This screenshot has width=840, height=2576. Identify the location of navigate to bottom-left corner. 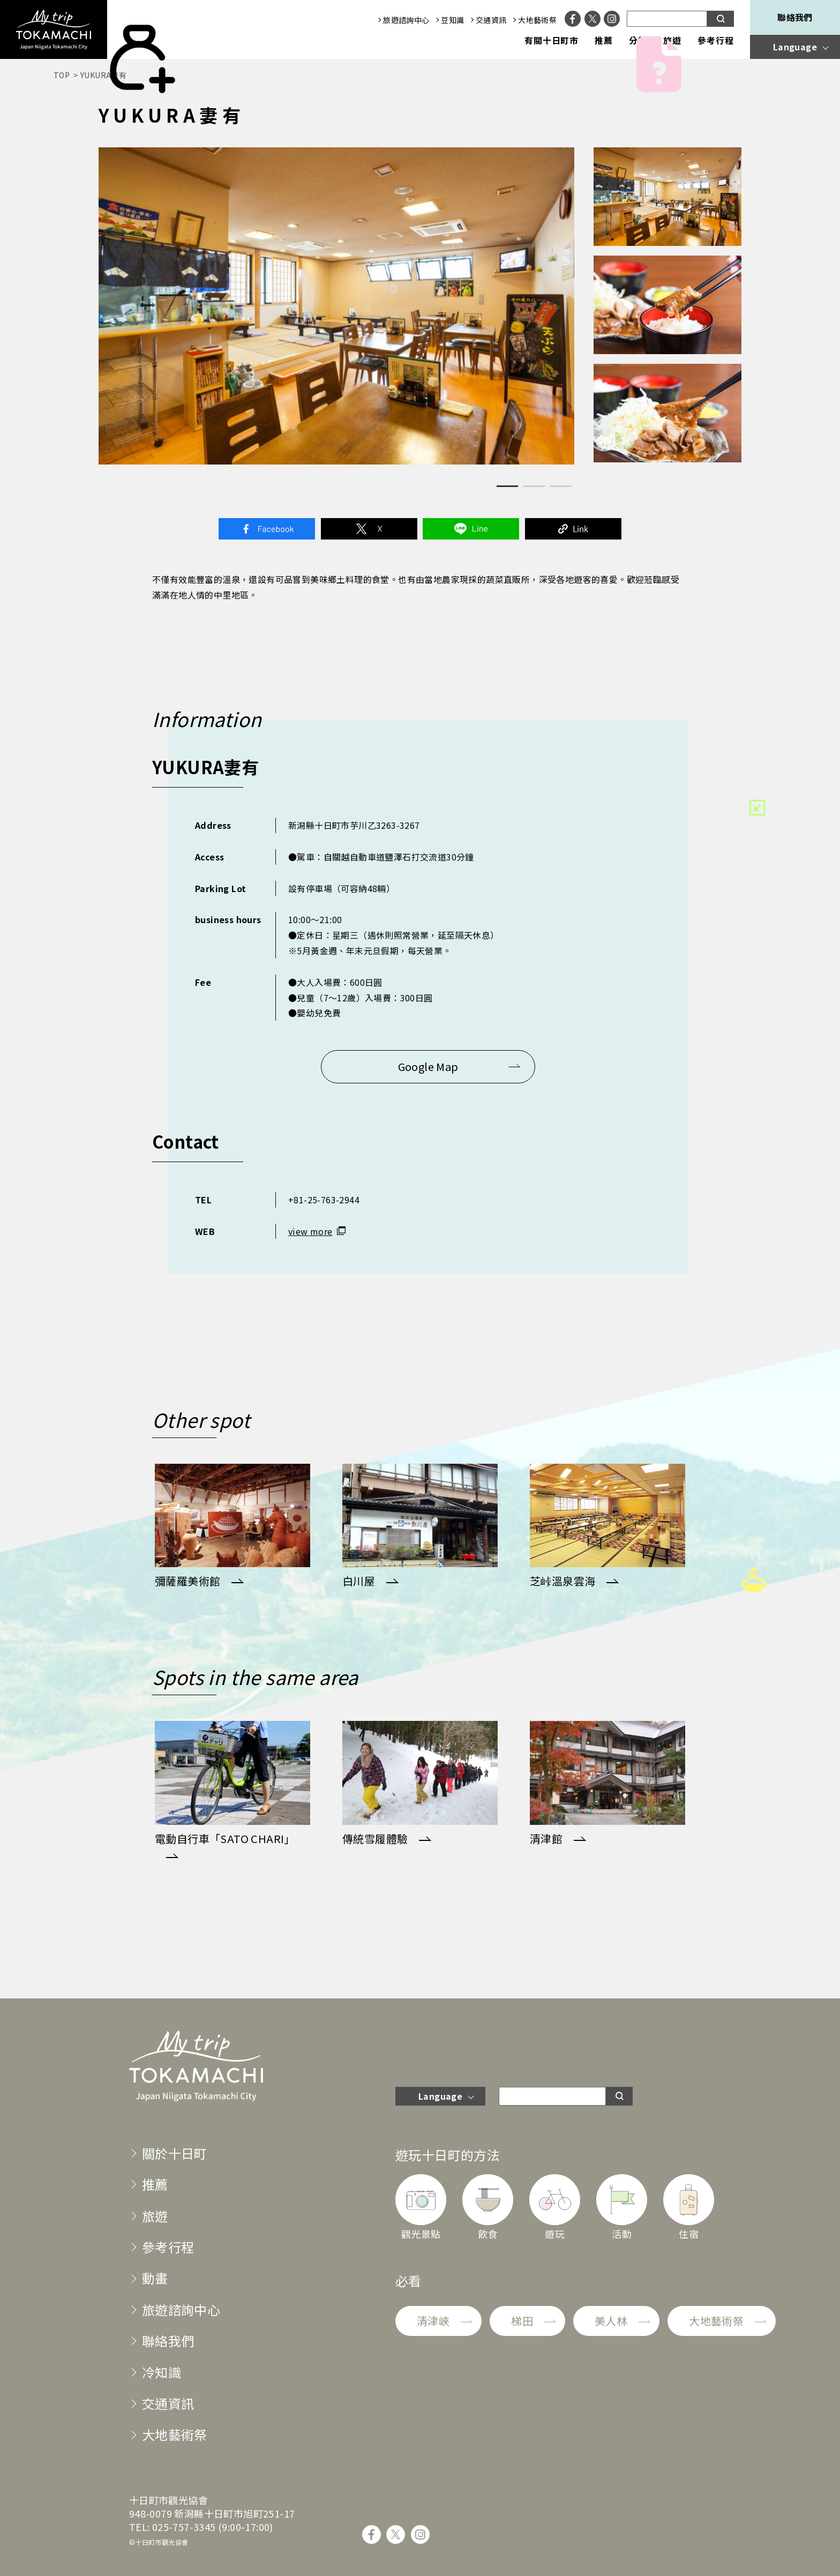
(757, 807).